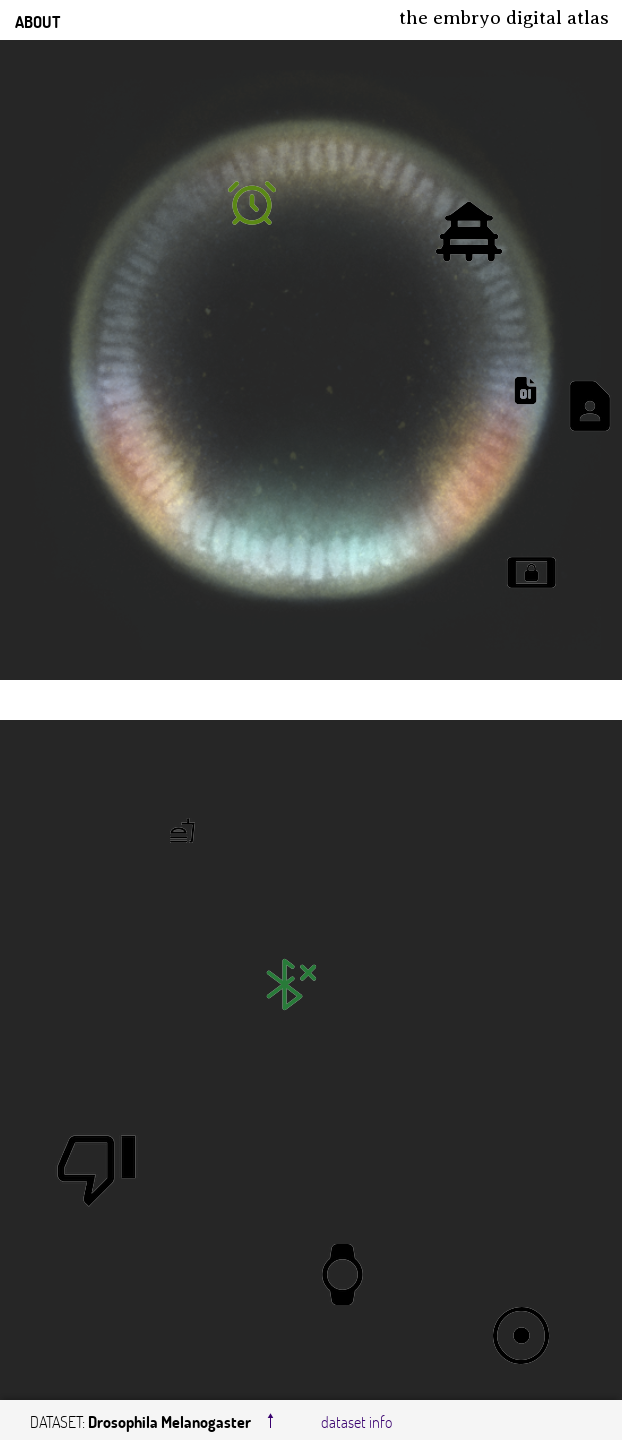  I want to click on set or manage alarms, so click(252, 203).